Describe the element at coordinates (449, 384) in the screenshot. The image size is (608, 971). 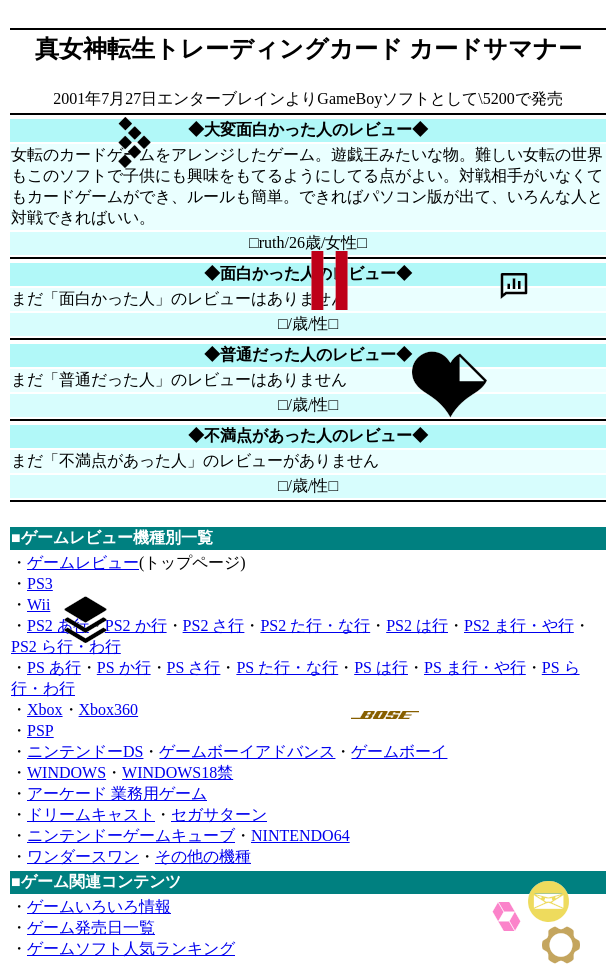
I see `open ilovepdf website or app` at that location.